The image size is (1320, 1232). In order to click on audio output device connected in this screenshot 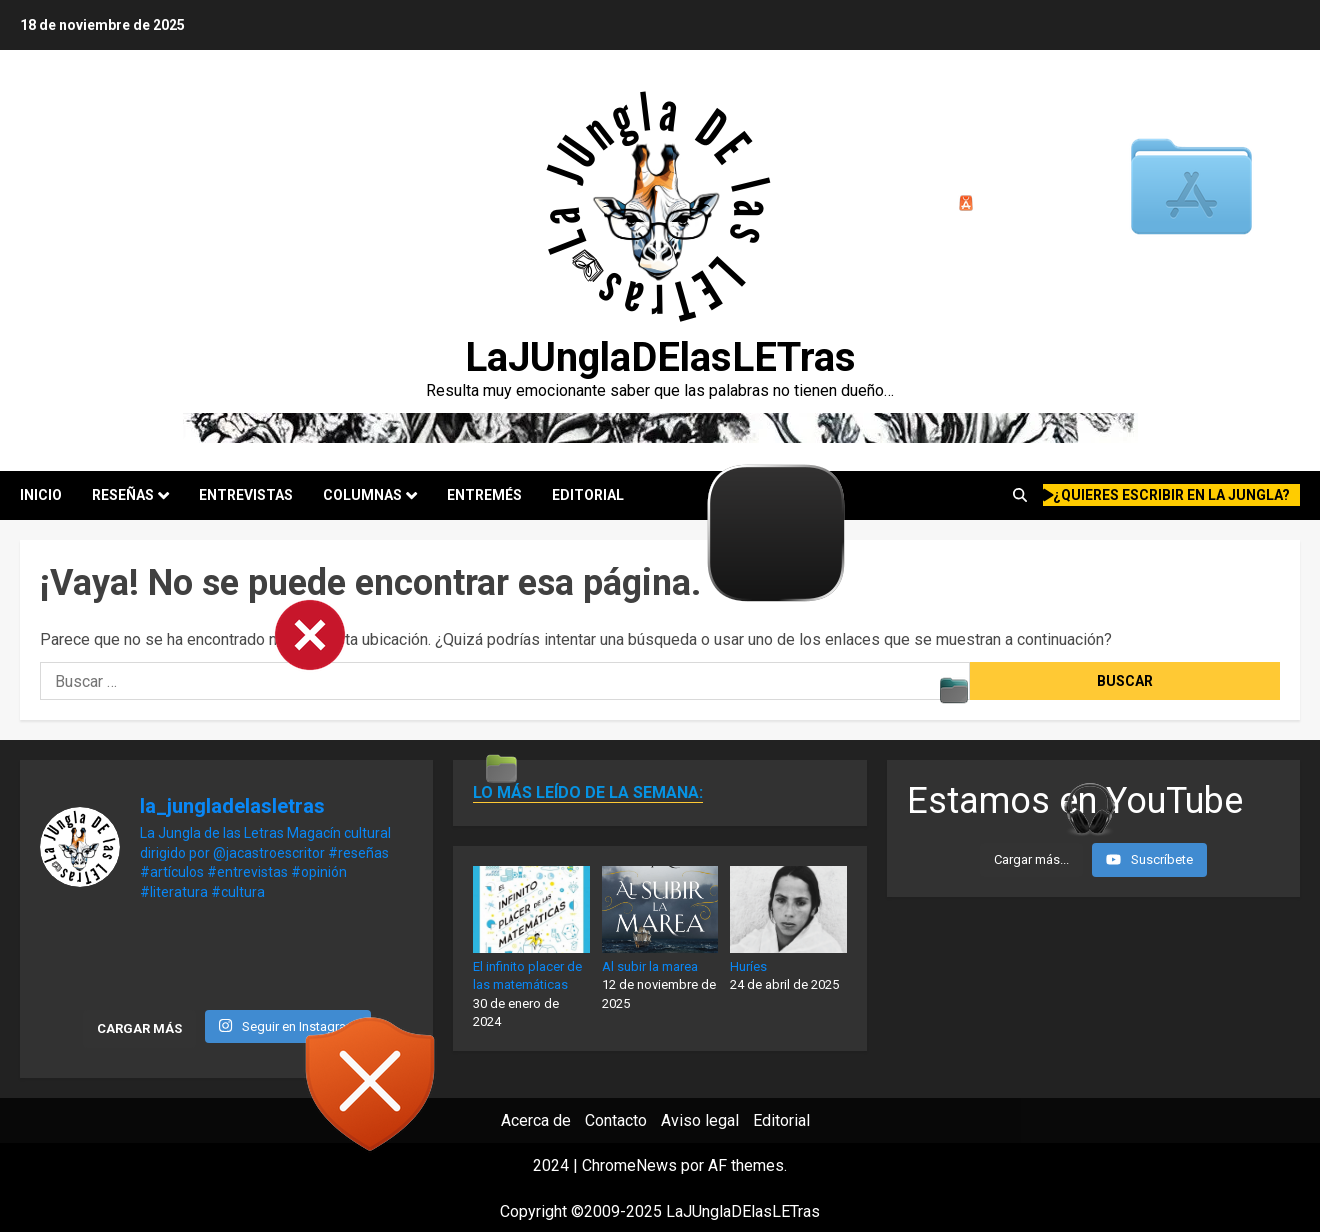, I will do `click(1089, 809)`.